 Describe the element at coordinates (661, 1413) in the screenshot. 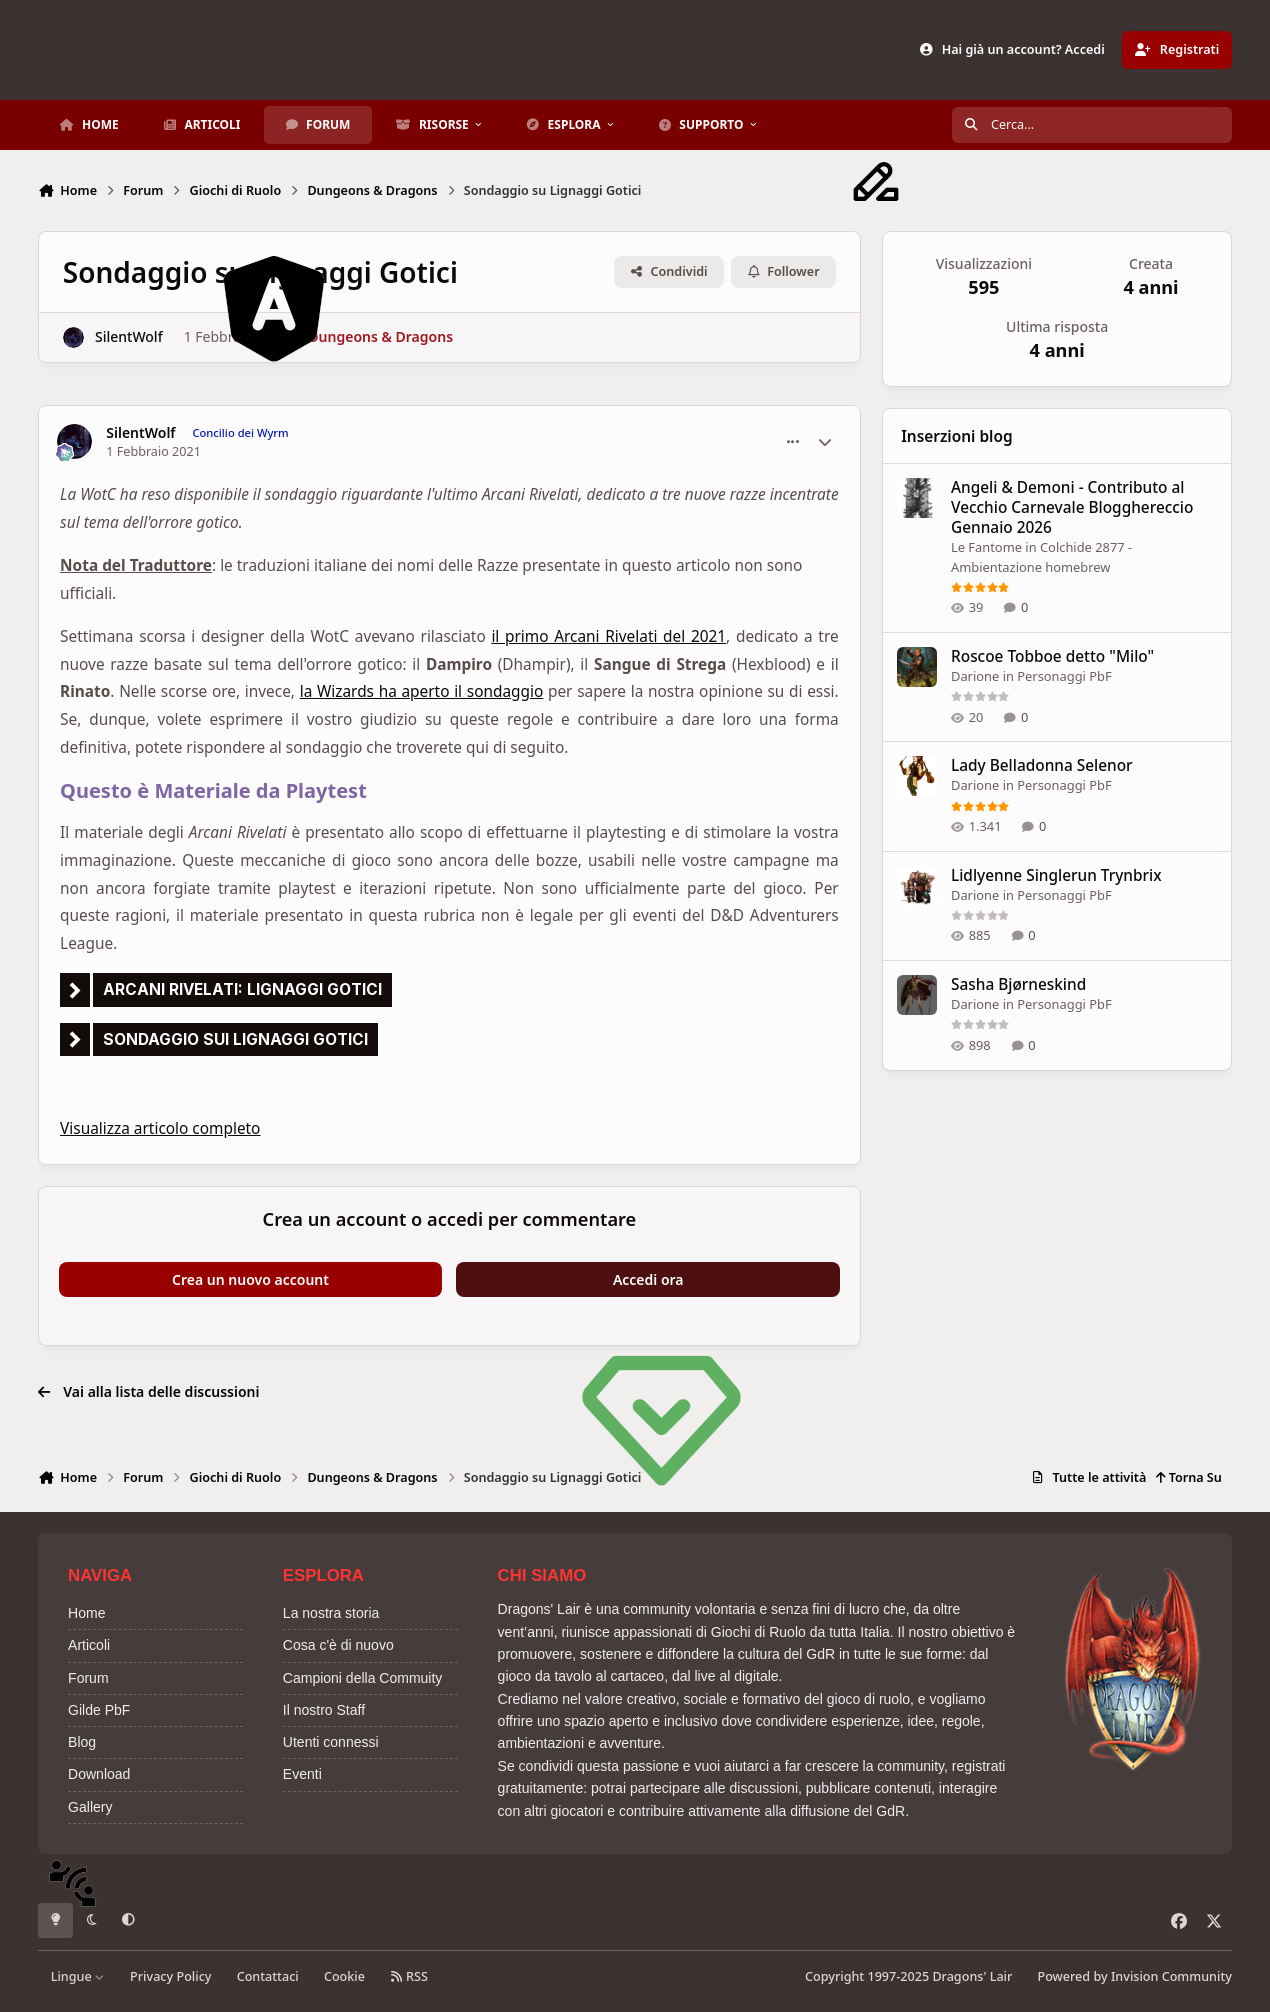

I see `open my oppo account or services` at that location.